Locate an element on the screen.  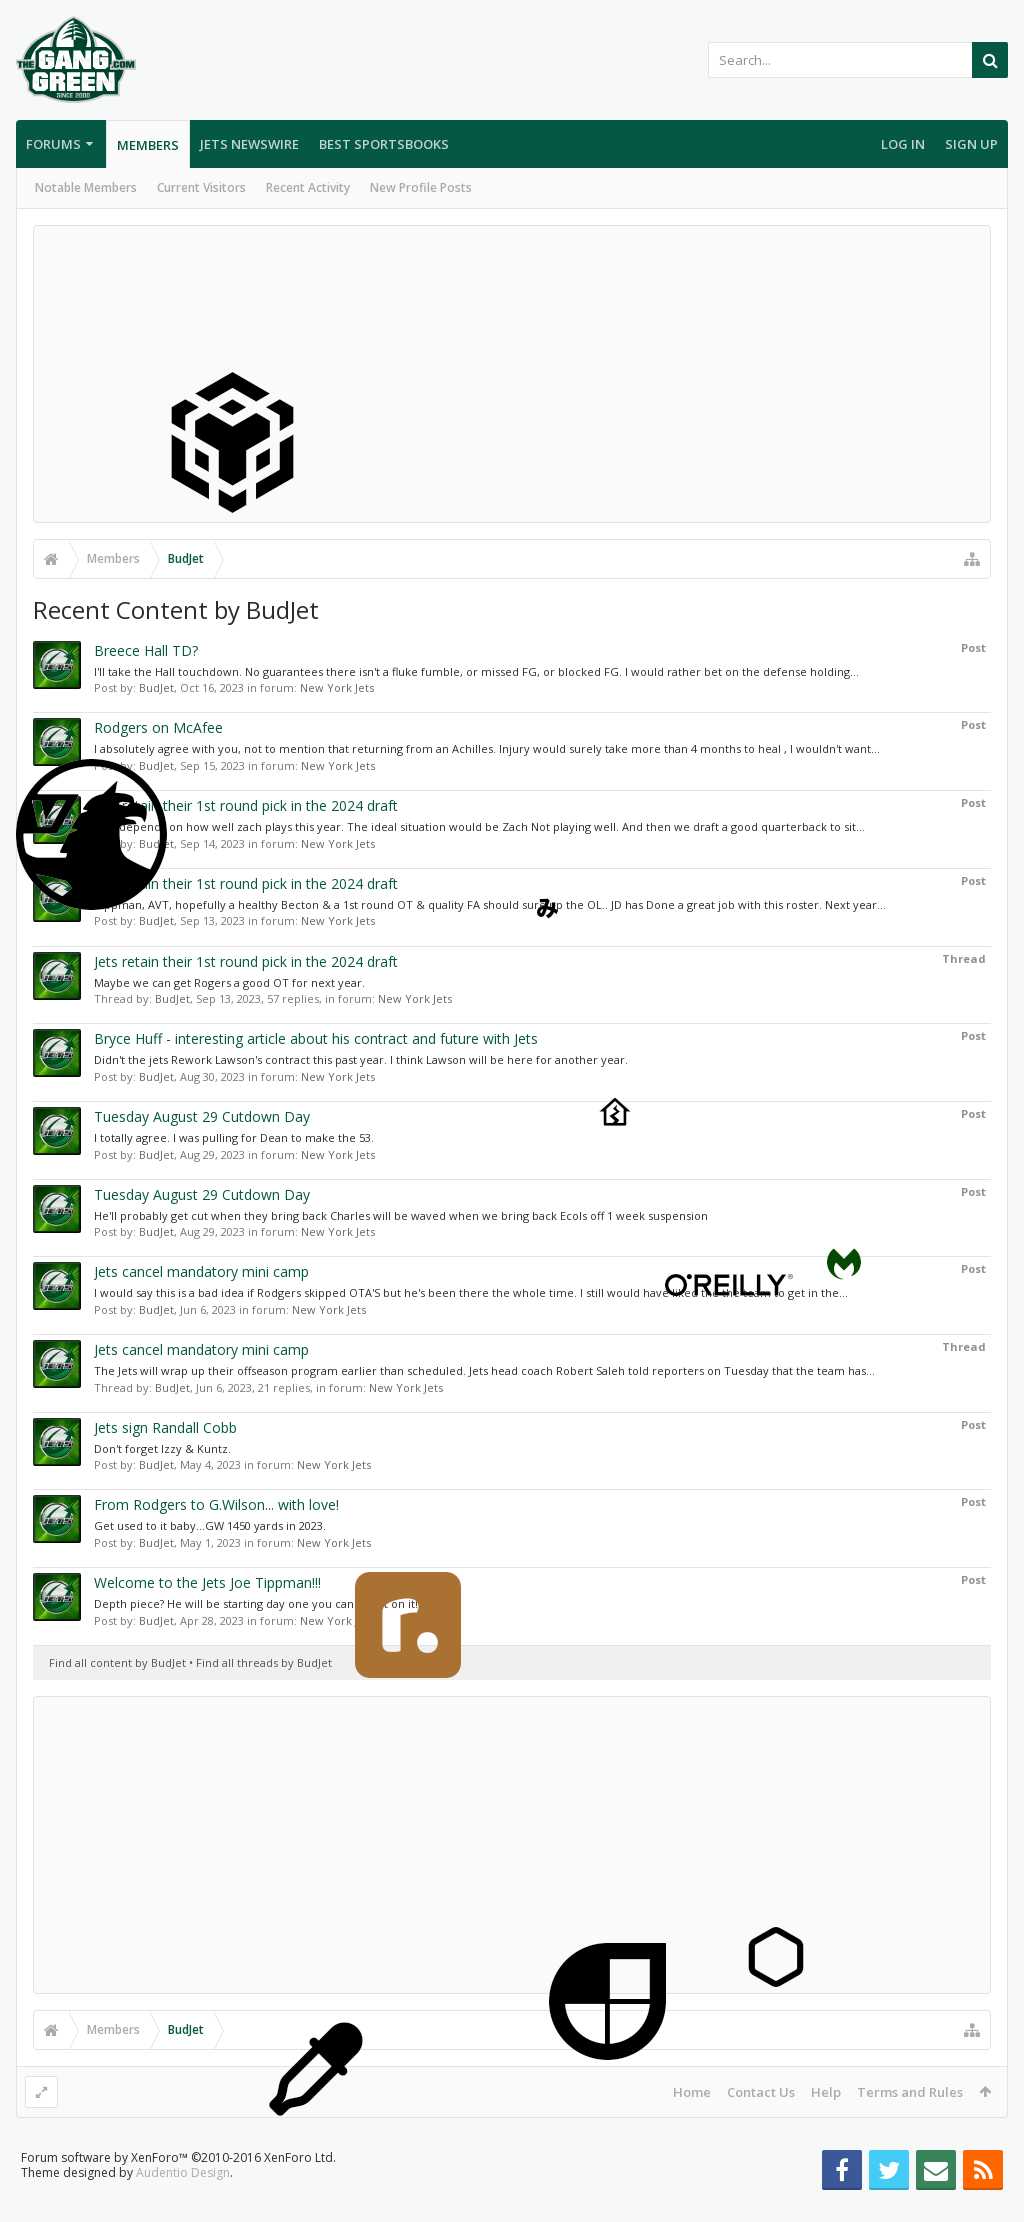
vauxhall motors brand logo is located at coordinates (91, 834).